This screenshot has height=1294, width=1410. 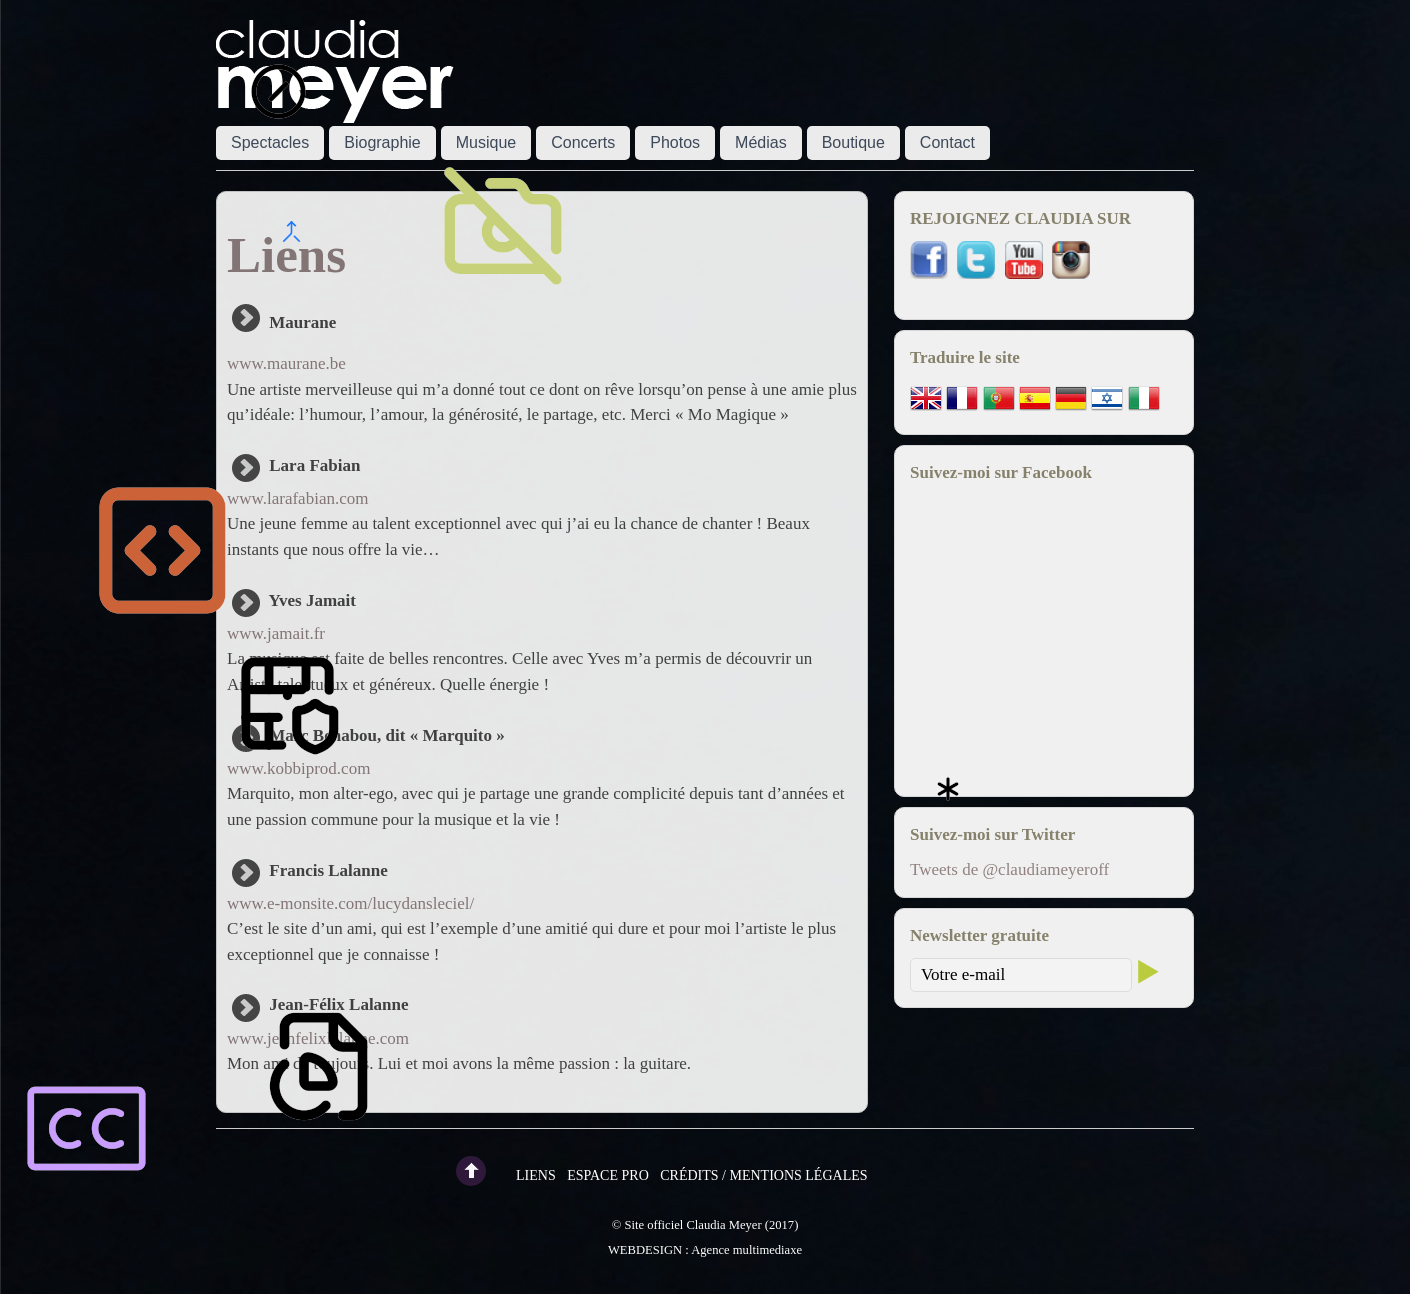 I want to click on indicates a required field in a form, so click(x=948, y=789).